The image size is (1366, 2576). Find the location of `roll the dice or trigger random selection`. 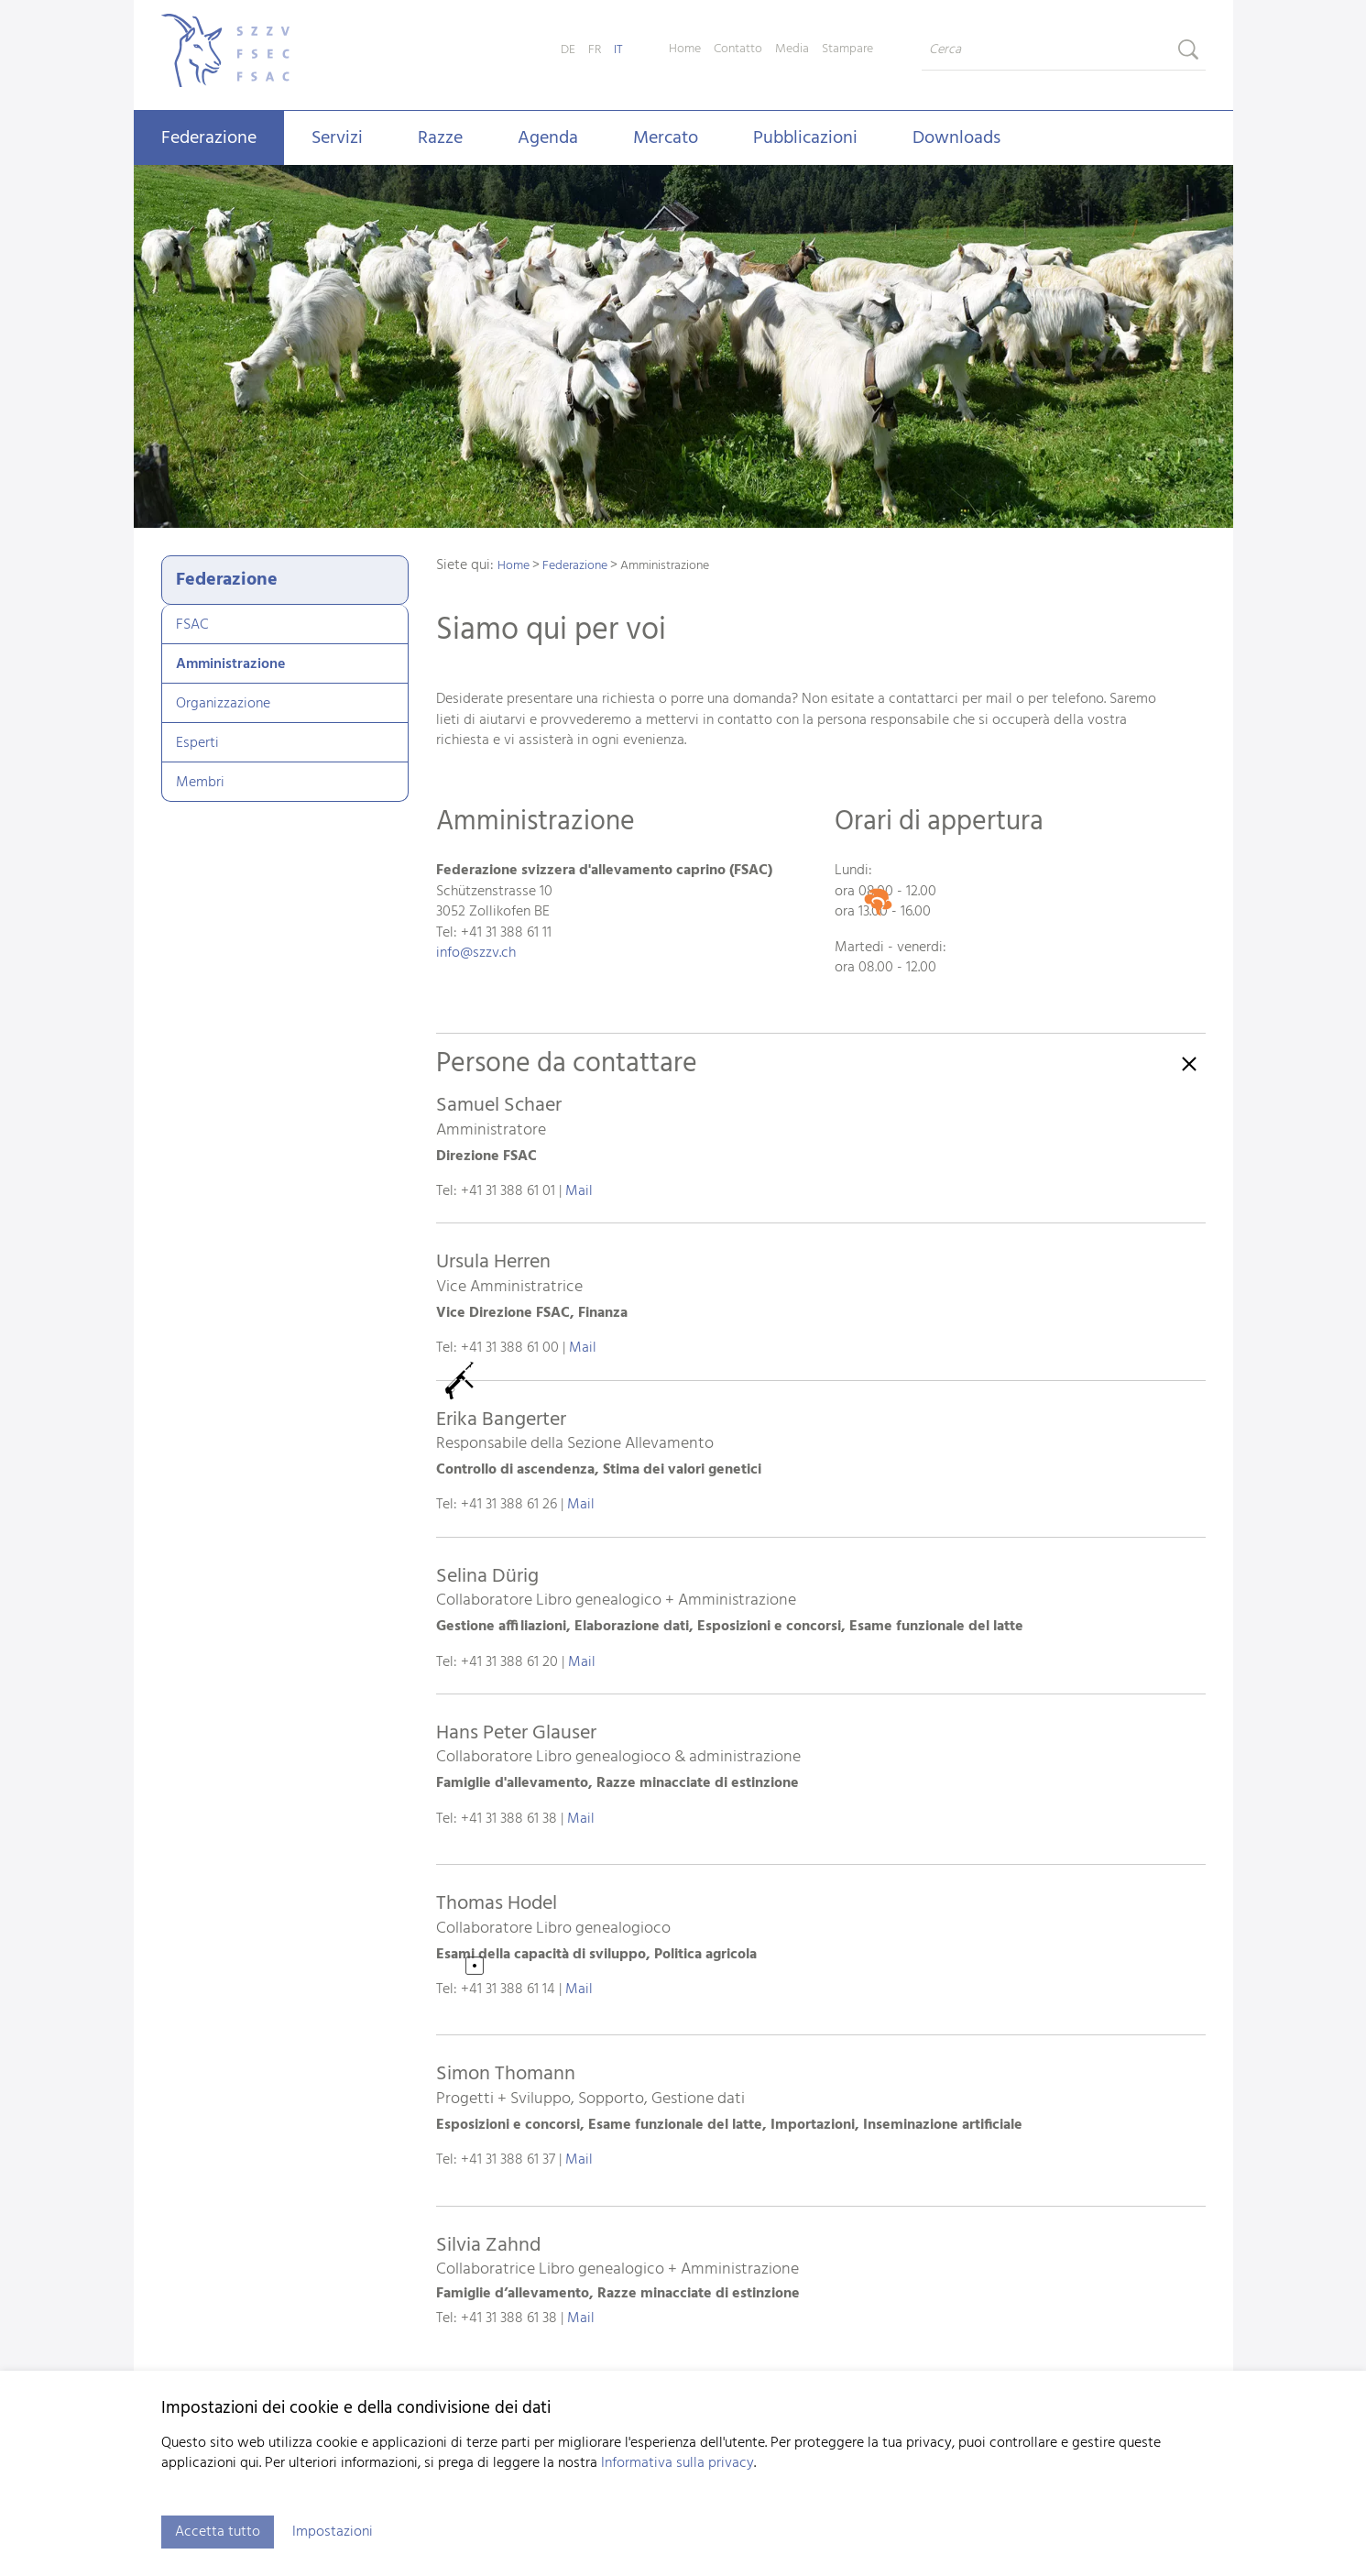

roll the dice or trigger random selection is located at coordinates (475, 1966).